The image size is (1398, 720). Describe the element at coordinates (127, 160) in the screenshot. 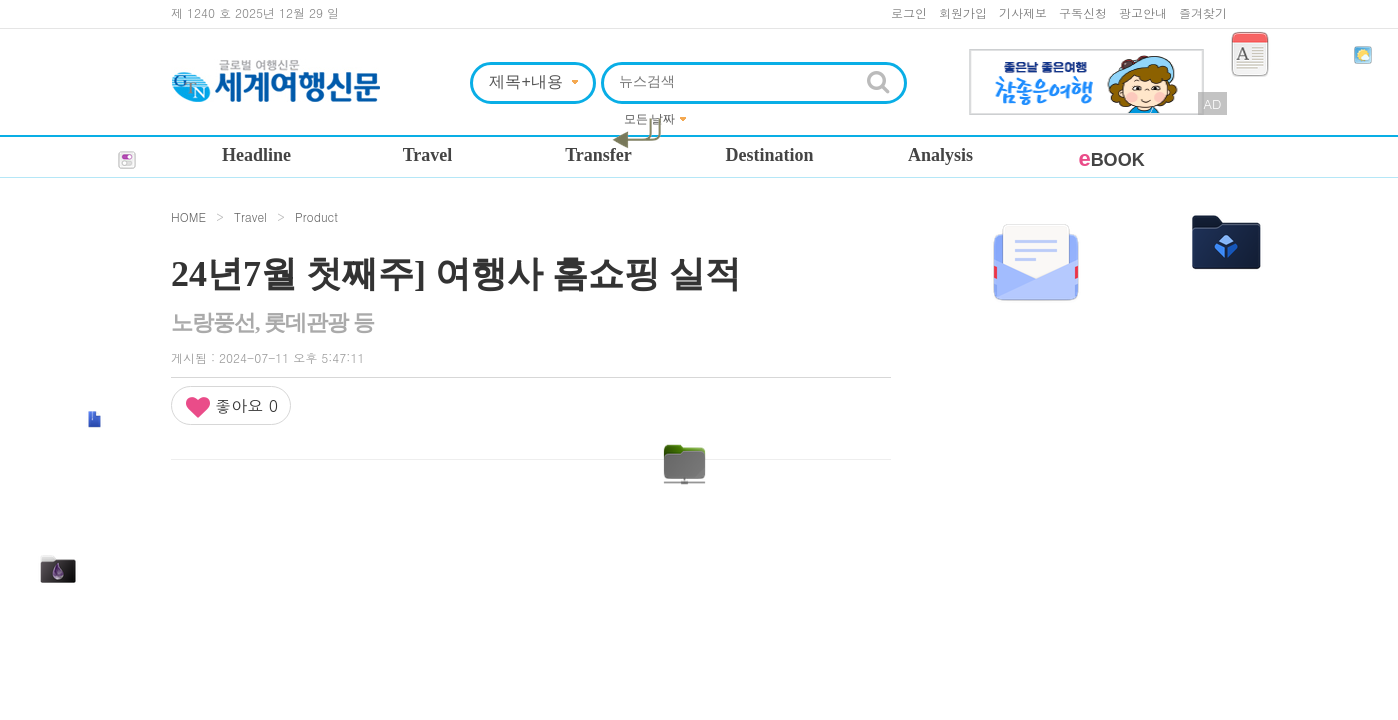

I see `open system settings` at that location.